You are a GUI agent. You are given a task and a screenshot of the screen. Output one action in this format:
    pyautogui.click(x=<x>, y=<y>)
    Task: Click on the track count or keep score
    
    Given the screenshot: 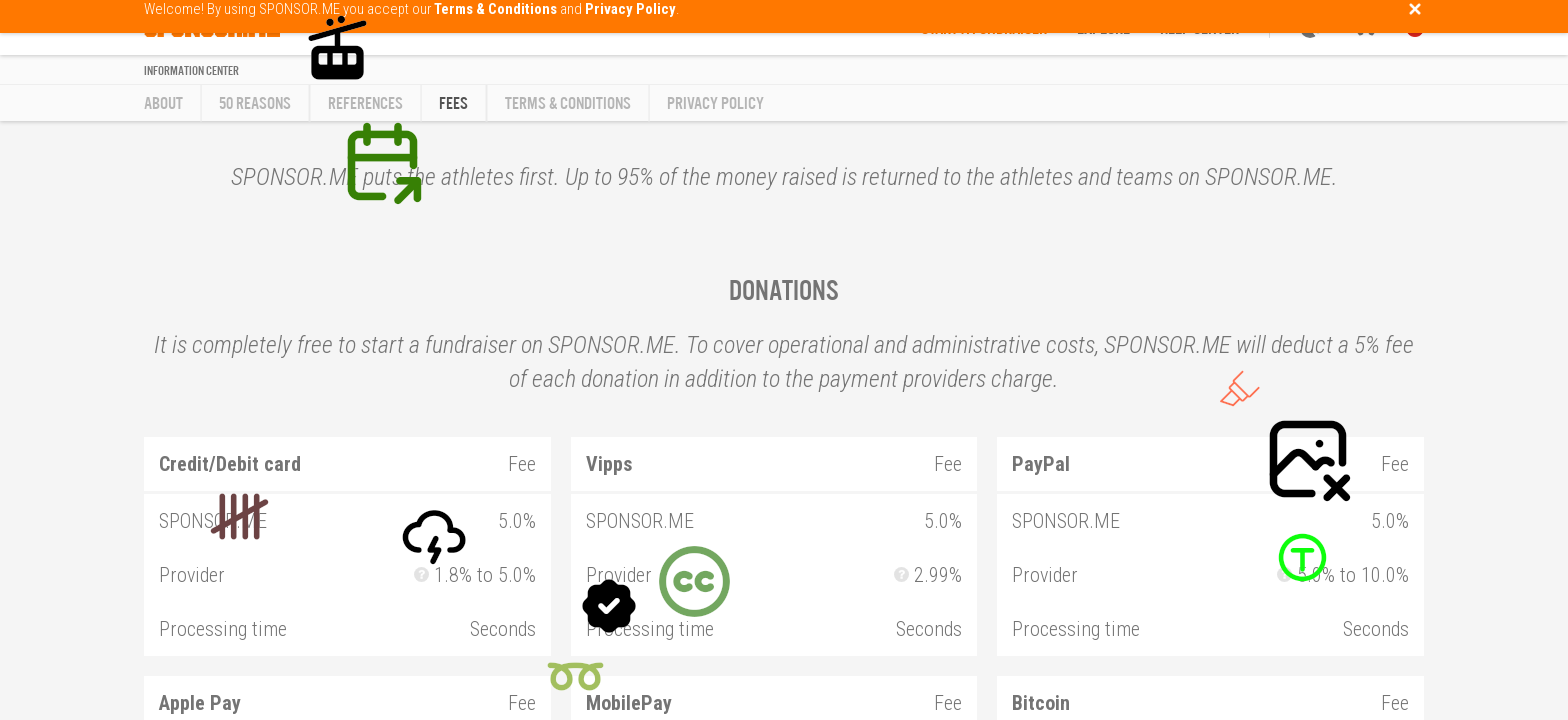 What is the action you would take?
    pyautogui.click(x=239, y=516)
    